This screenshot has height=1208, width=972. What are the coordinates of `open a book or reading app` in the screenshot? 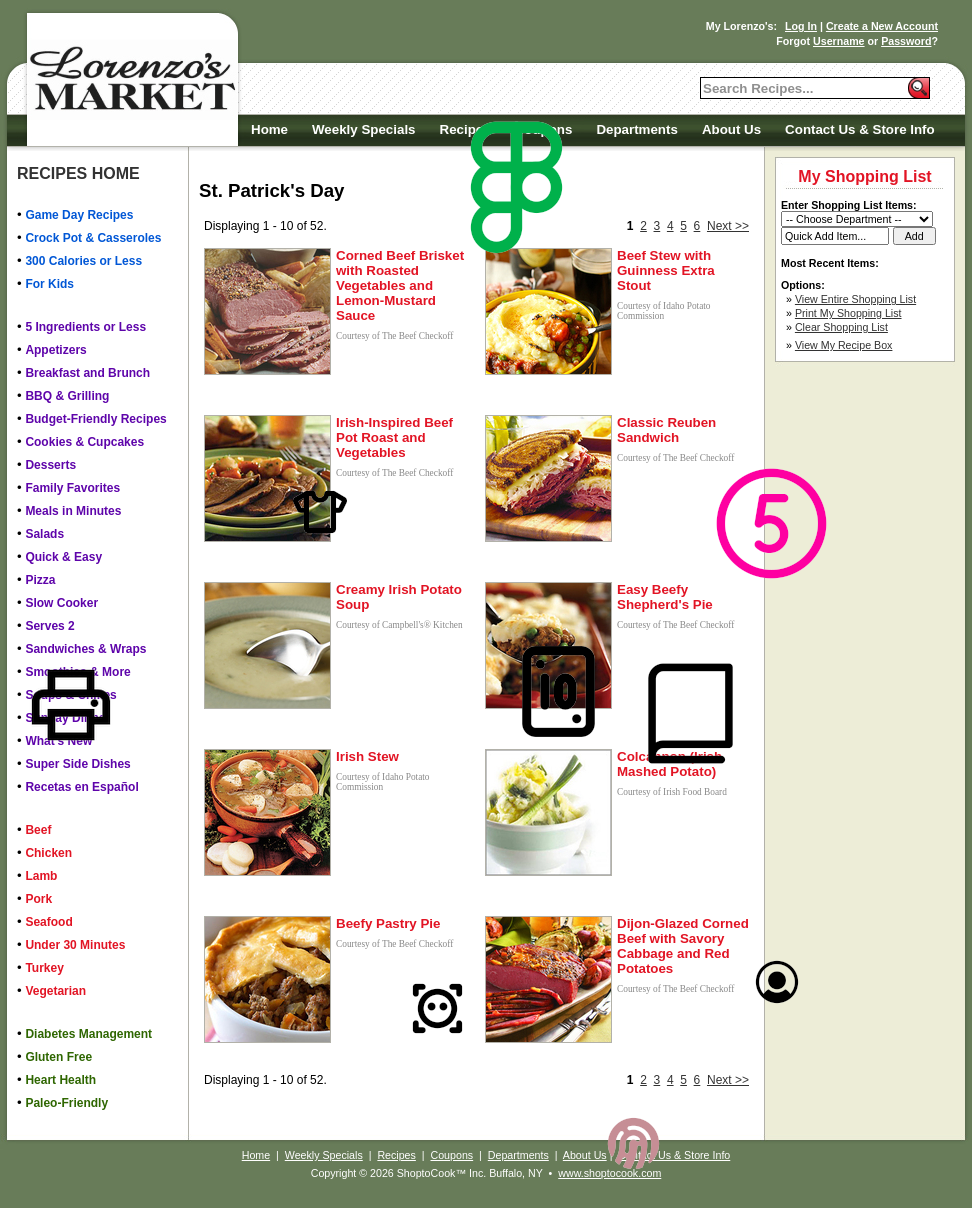 It's located at (690, 713).